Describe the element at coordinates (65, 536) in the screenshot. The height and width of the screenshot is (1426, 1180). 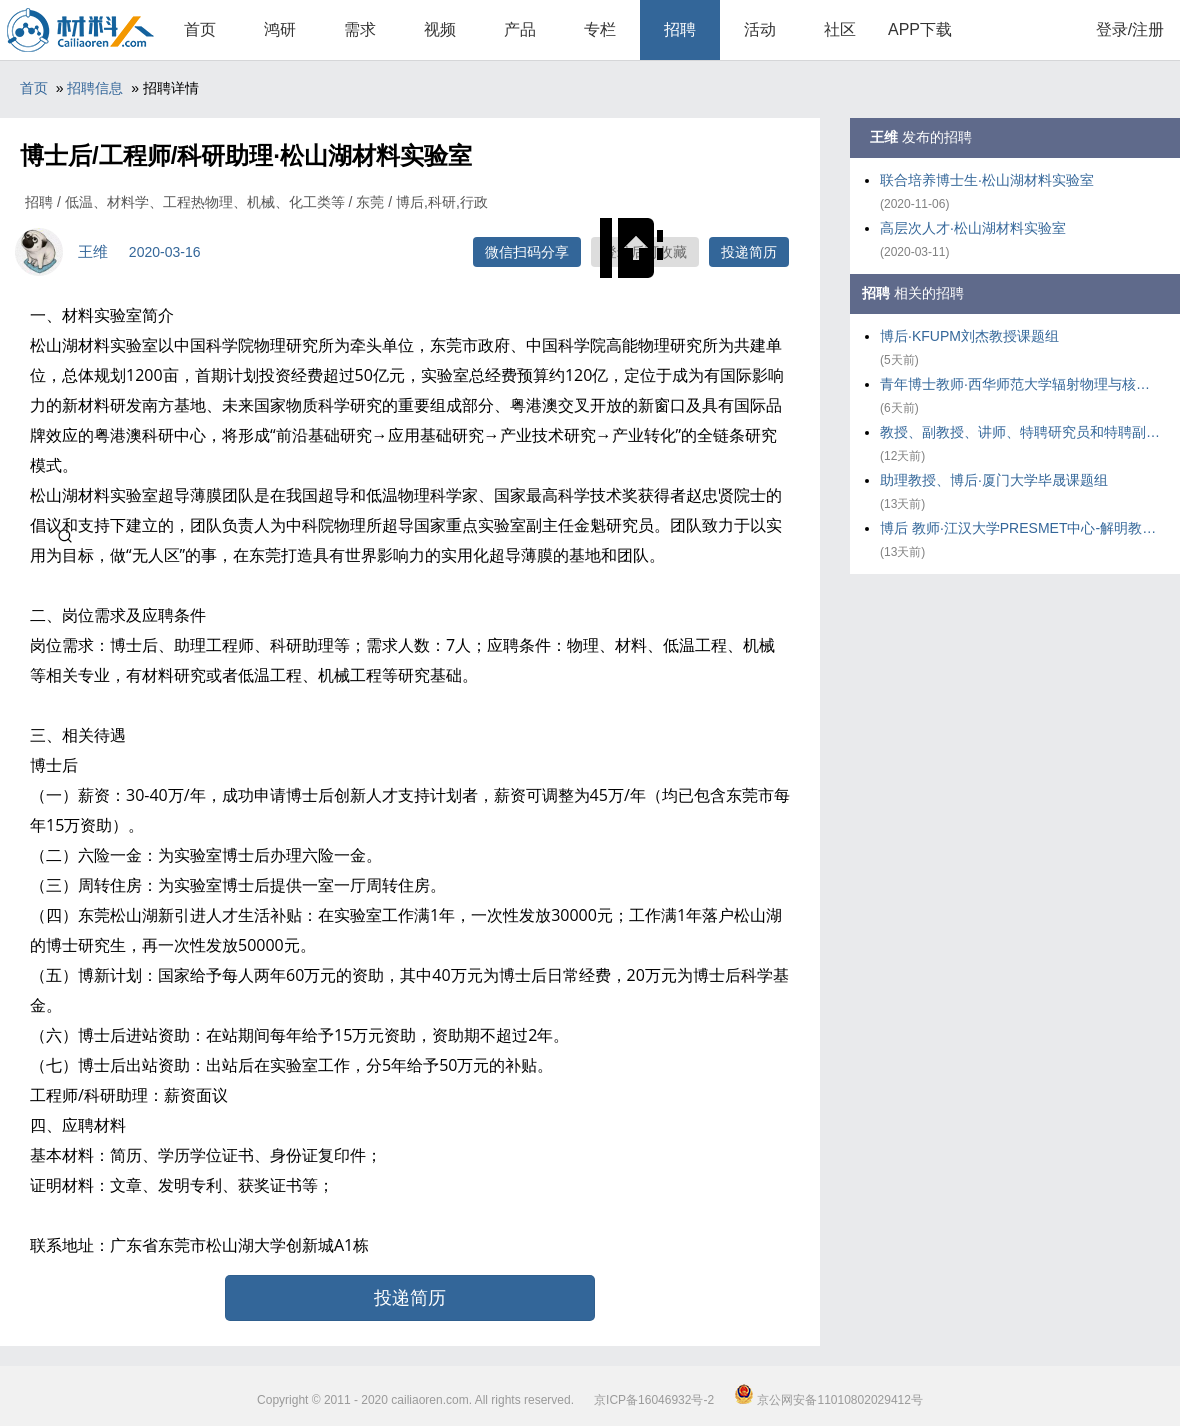
I see `search for content or items` at that location.